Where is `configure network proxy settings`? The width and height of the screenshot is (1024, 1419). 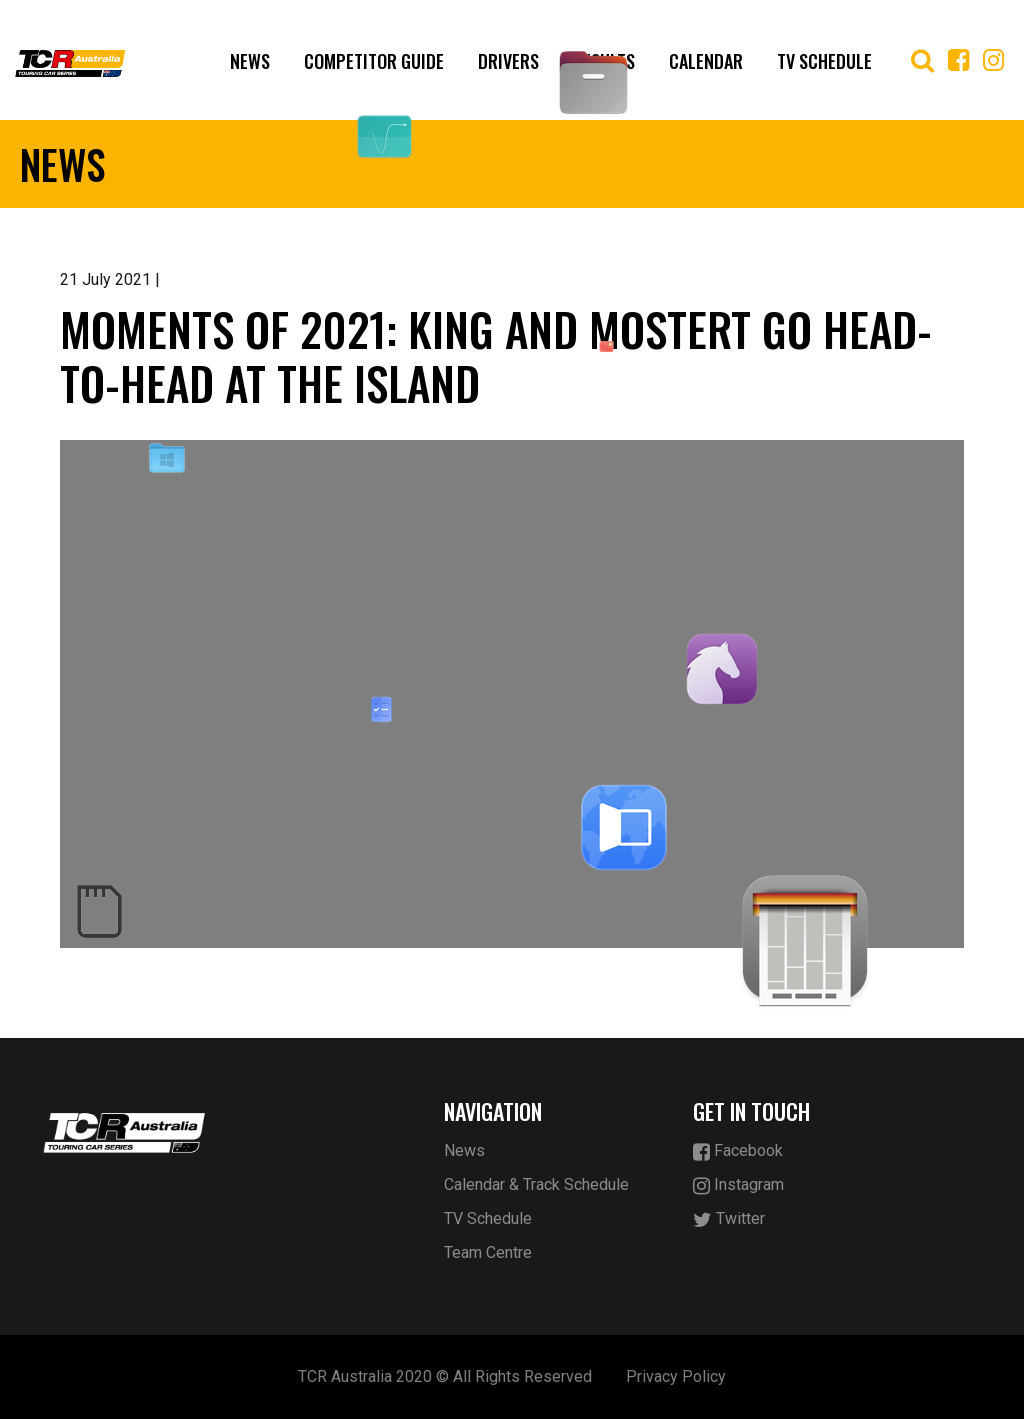
configure network proxy settings is located at coordinates (624, 829).